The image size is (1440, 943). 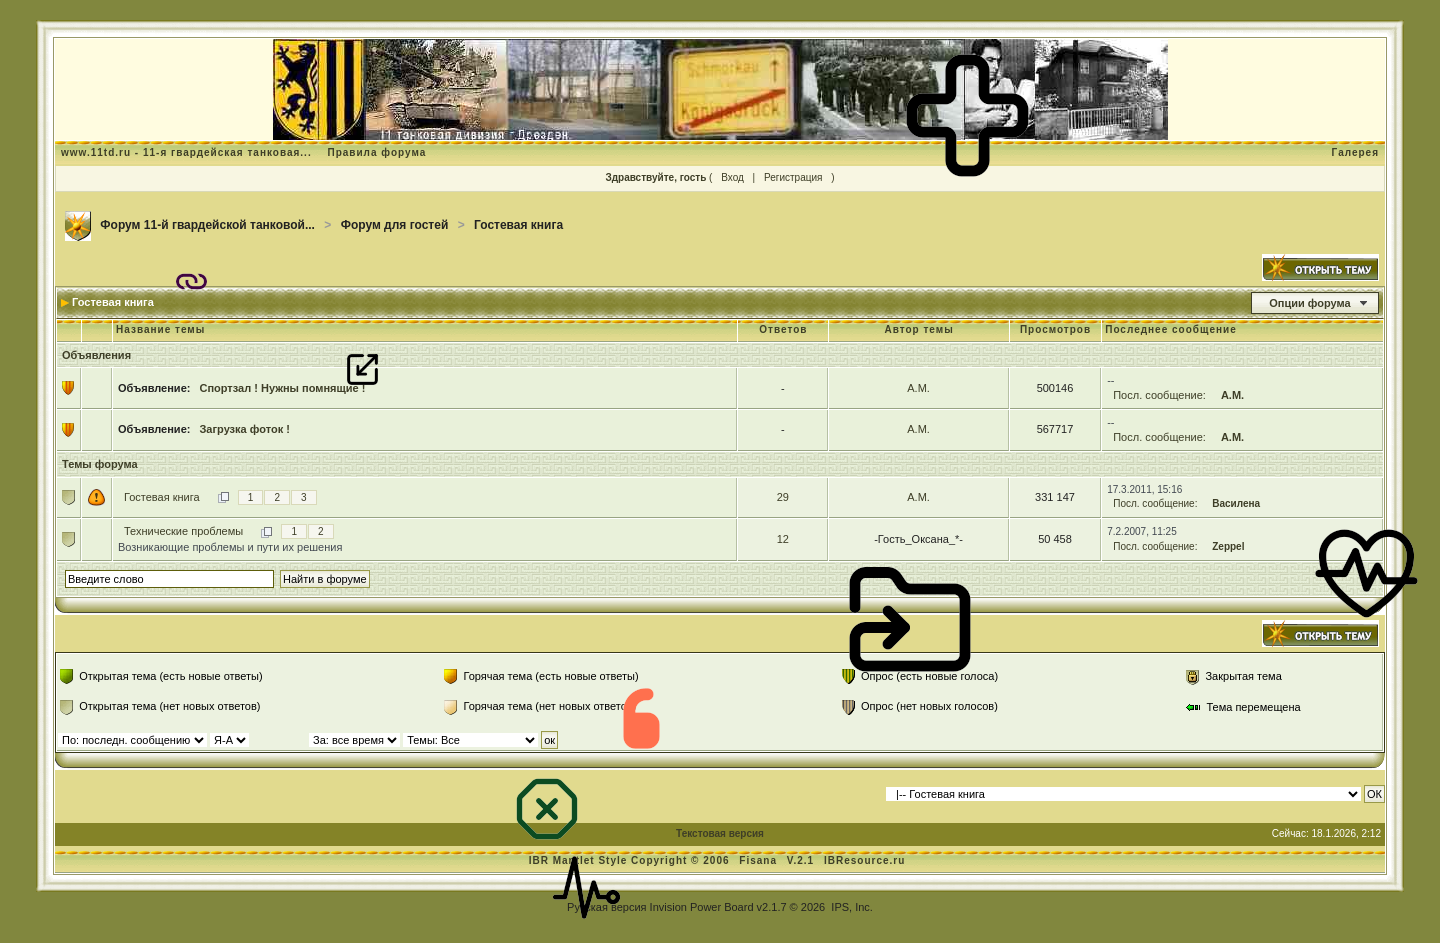 I want to click on view health or heart rate data, so click(x=586, y=887).